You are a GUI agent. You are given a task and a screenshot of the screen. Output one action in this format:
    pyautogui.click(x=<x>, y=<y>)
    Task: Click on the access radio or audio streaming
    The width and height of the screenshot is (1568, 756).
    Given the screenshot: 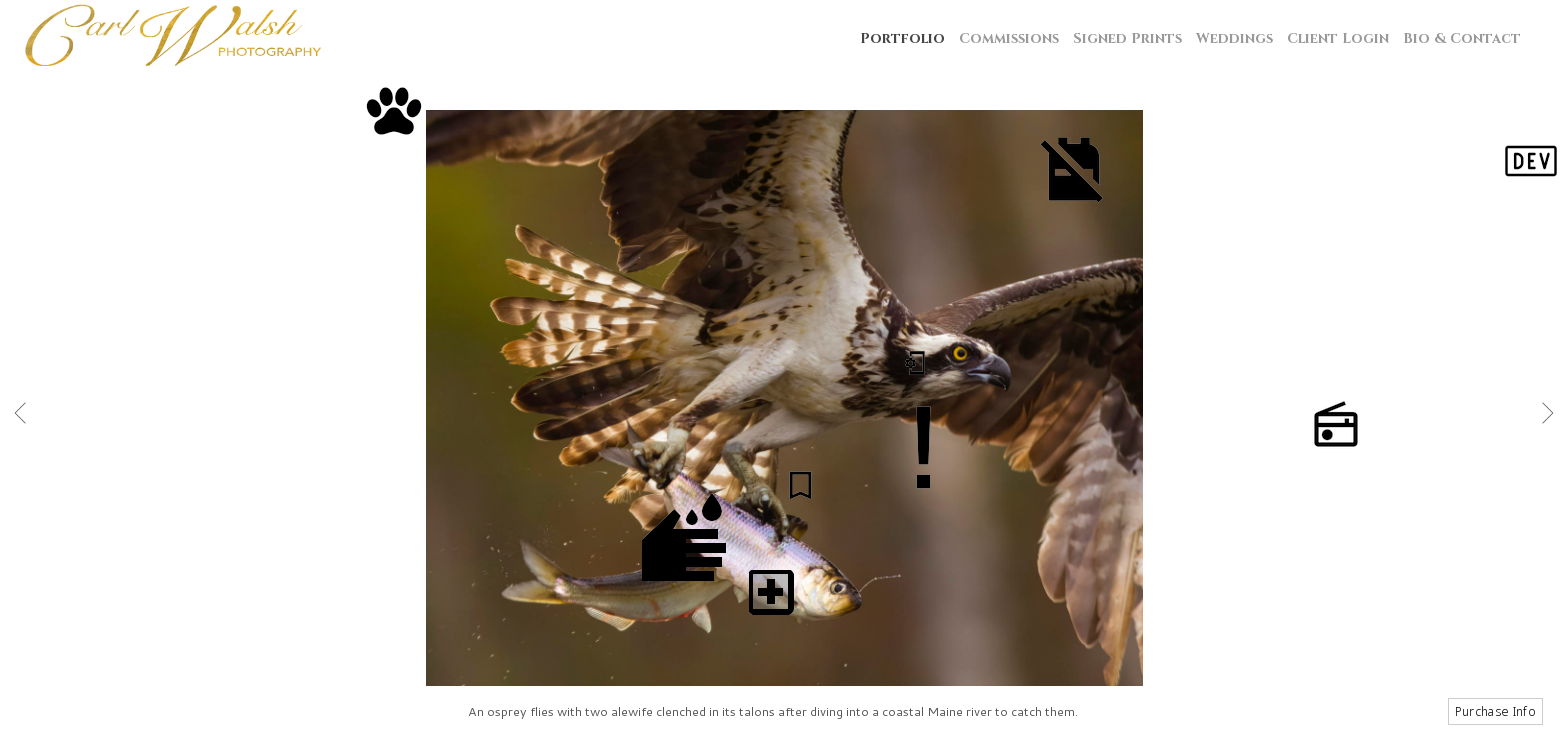 What is the action you would take?
    pyautogui.click(x=1336, y=425)
    